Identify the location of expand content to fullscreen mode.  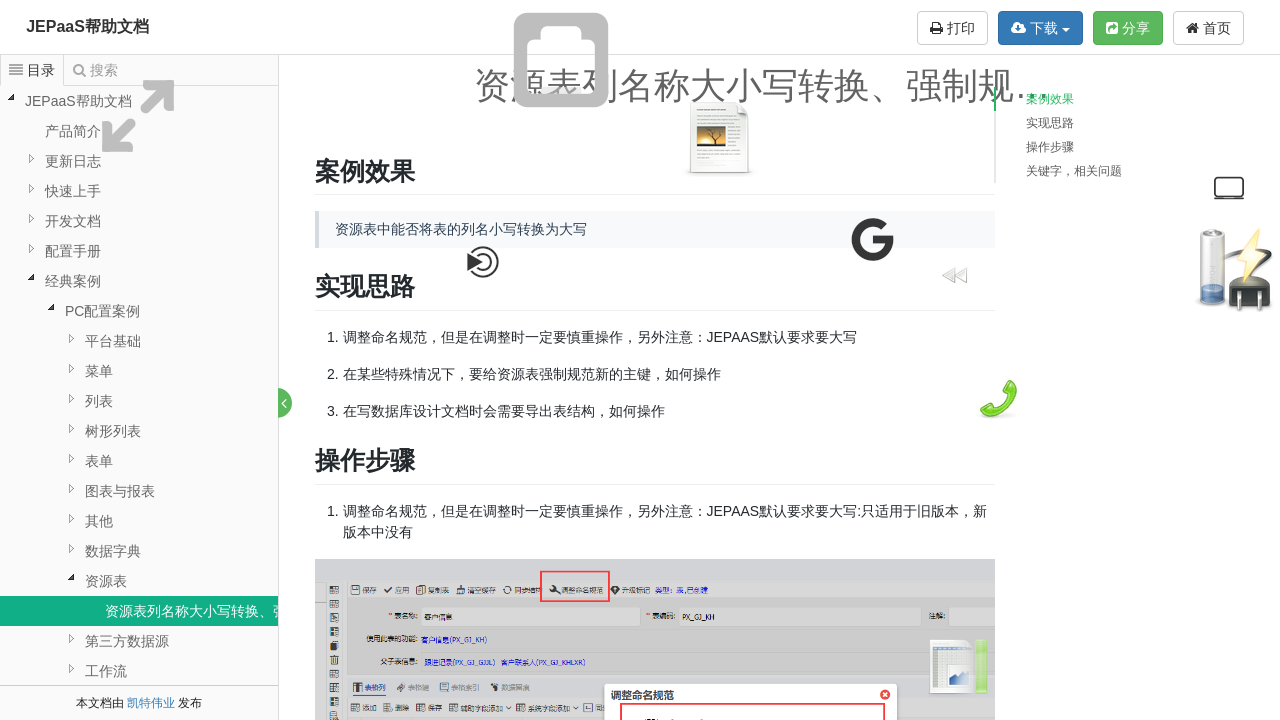
(138, 116).